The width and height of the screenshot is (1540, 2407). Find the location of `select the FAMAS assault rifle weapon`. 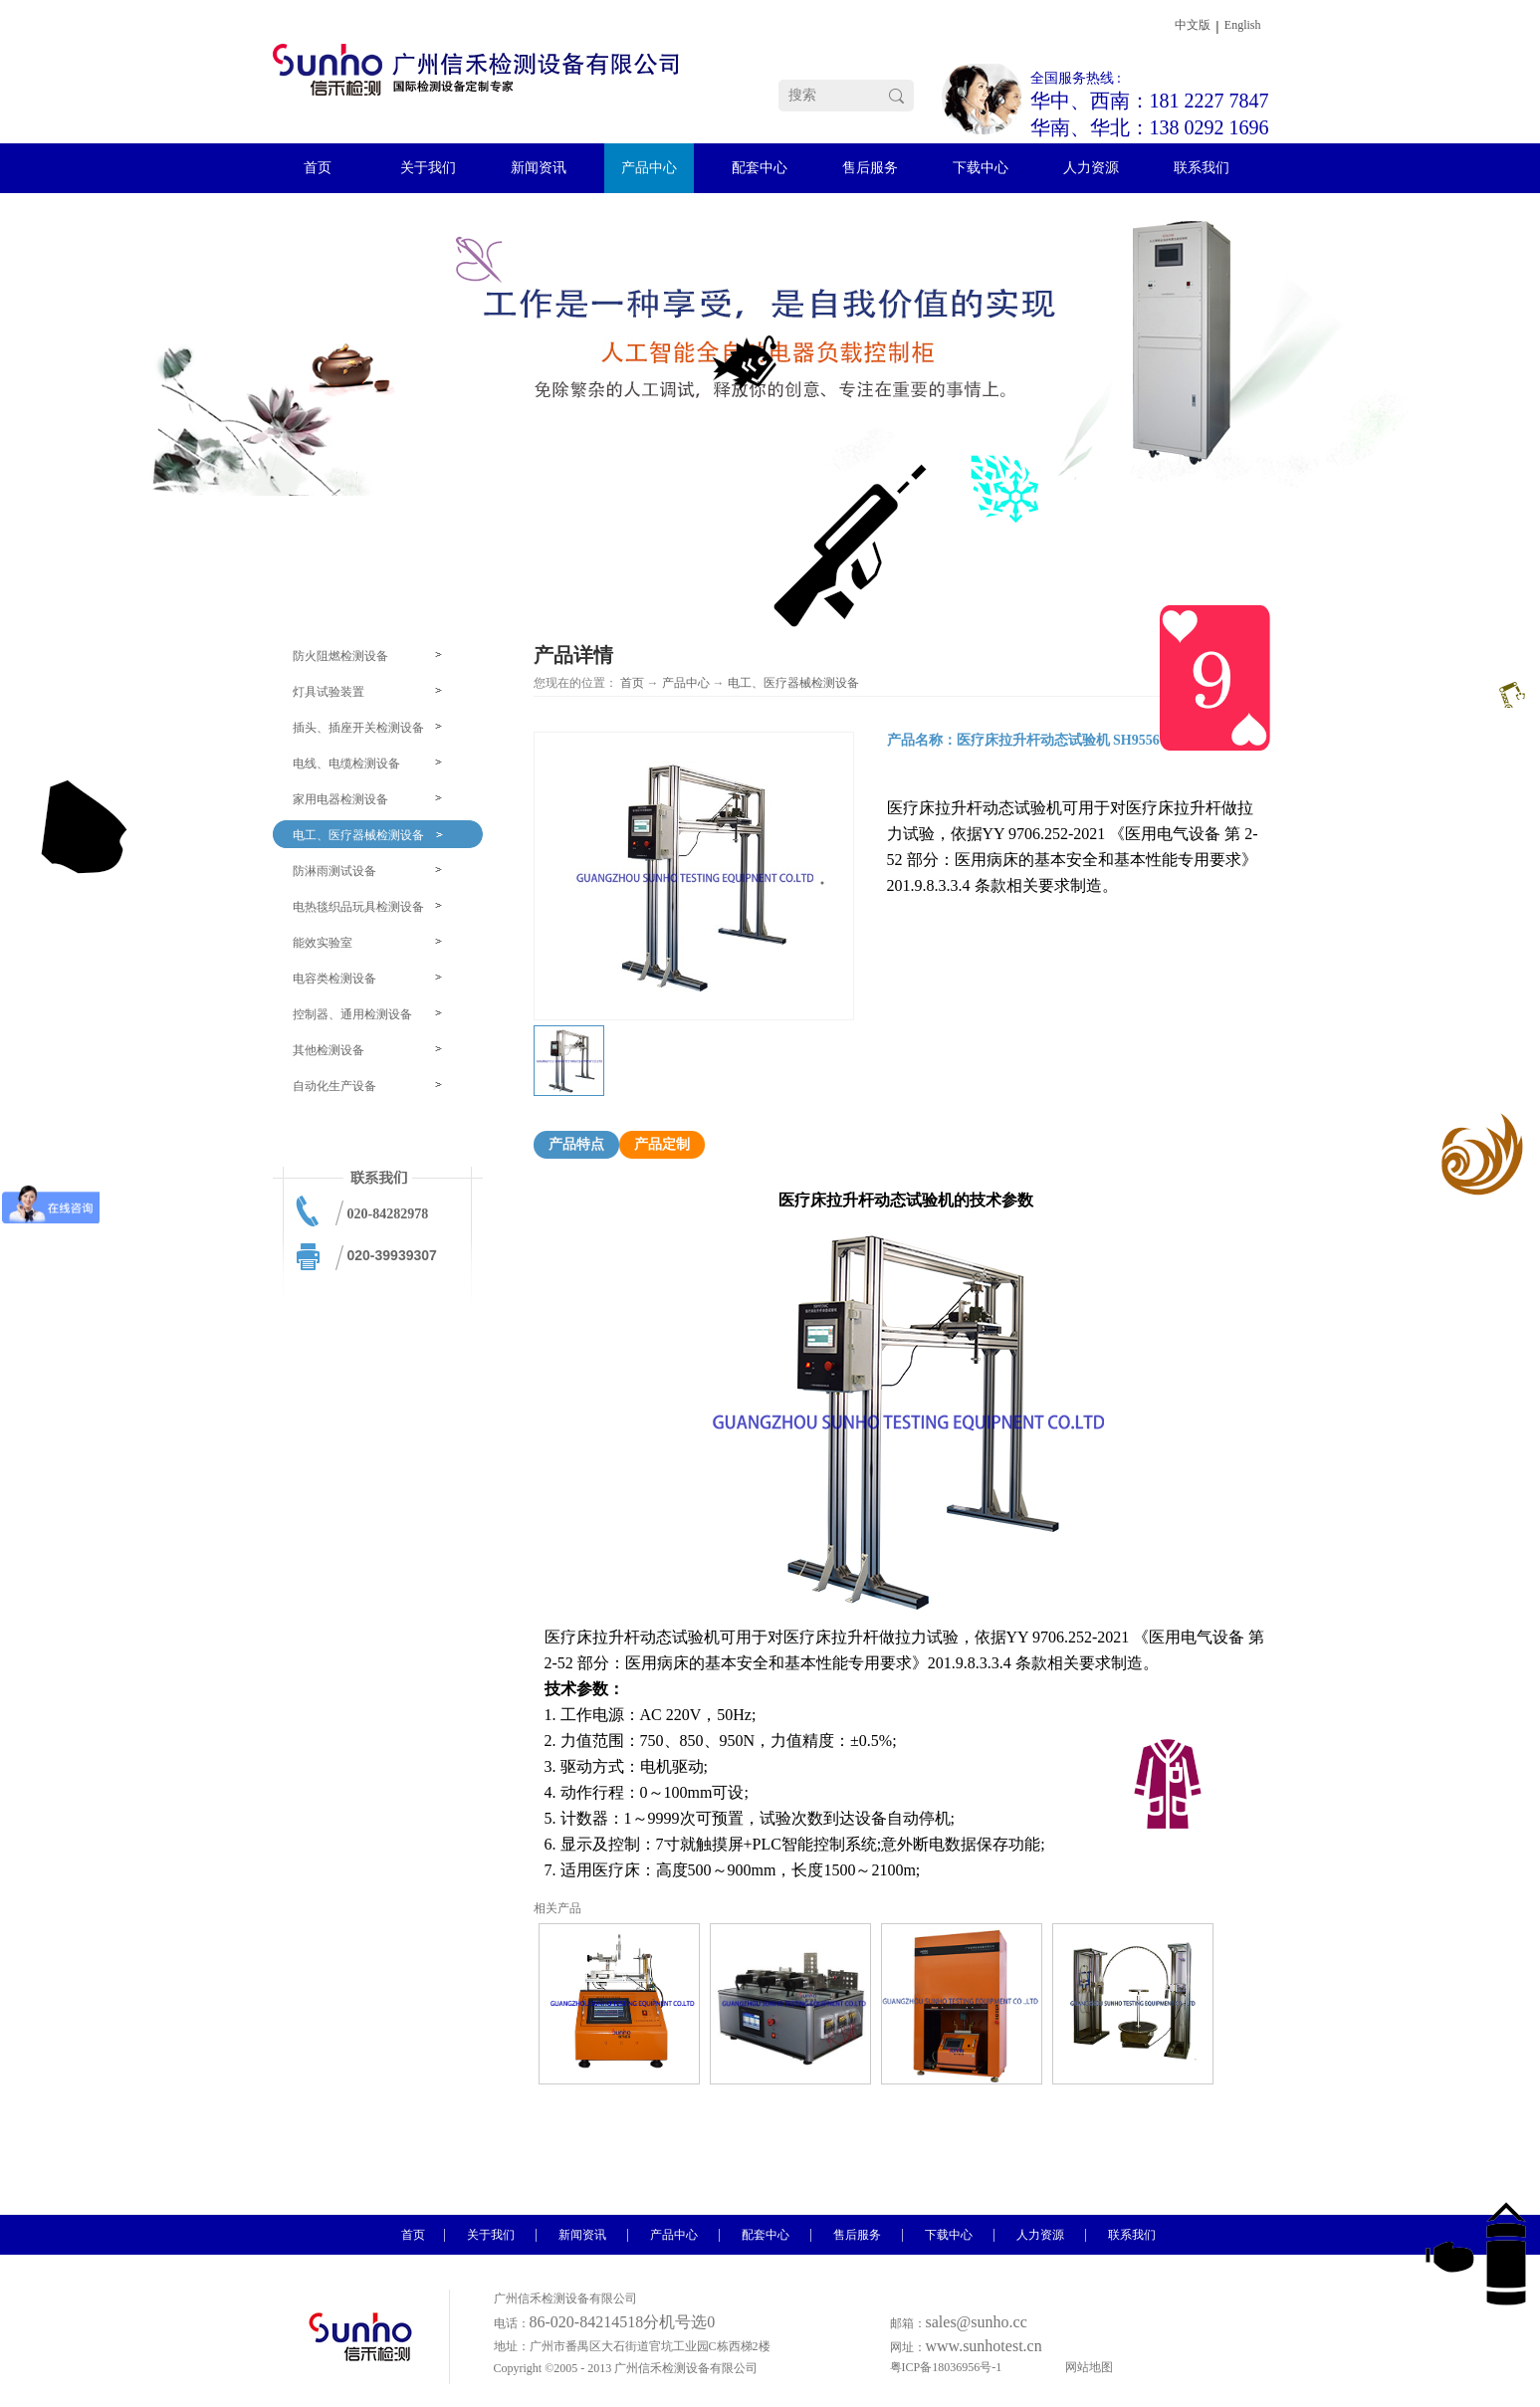

select the FAMAS assault rifle weapon is located at coordinates (850, 546).